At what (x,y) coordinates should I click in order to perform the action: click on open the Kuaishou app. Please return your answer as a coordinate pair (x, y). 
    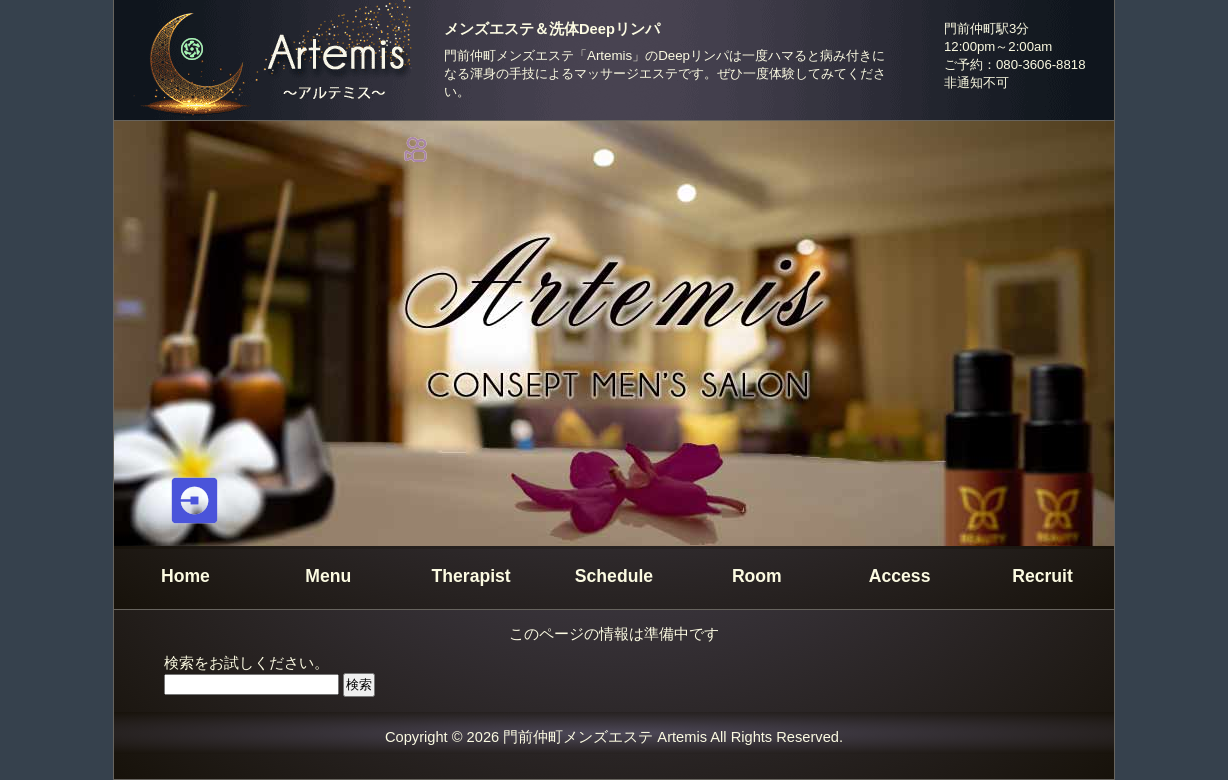
    Looking at the image, I should click on (415, 149).